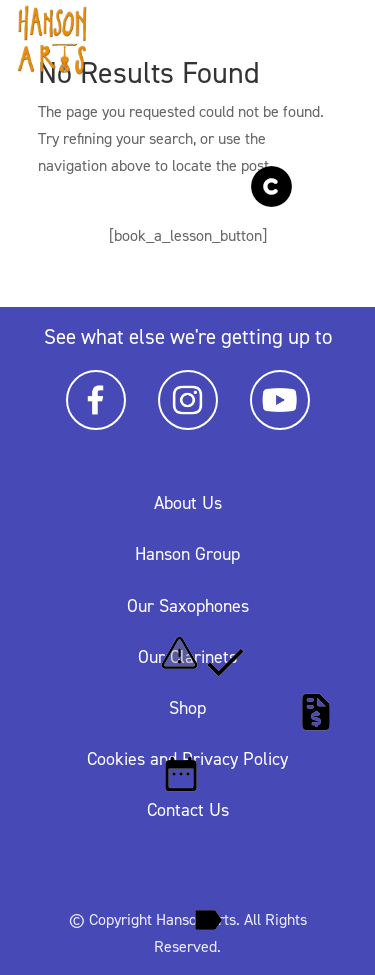 The width and height of the screenshot is (375, 975). What do you see at coordinates (208, 920) in the screenshot?
I see `add or manage labels for organization` at bounding box center [208, 920].